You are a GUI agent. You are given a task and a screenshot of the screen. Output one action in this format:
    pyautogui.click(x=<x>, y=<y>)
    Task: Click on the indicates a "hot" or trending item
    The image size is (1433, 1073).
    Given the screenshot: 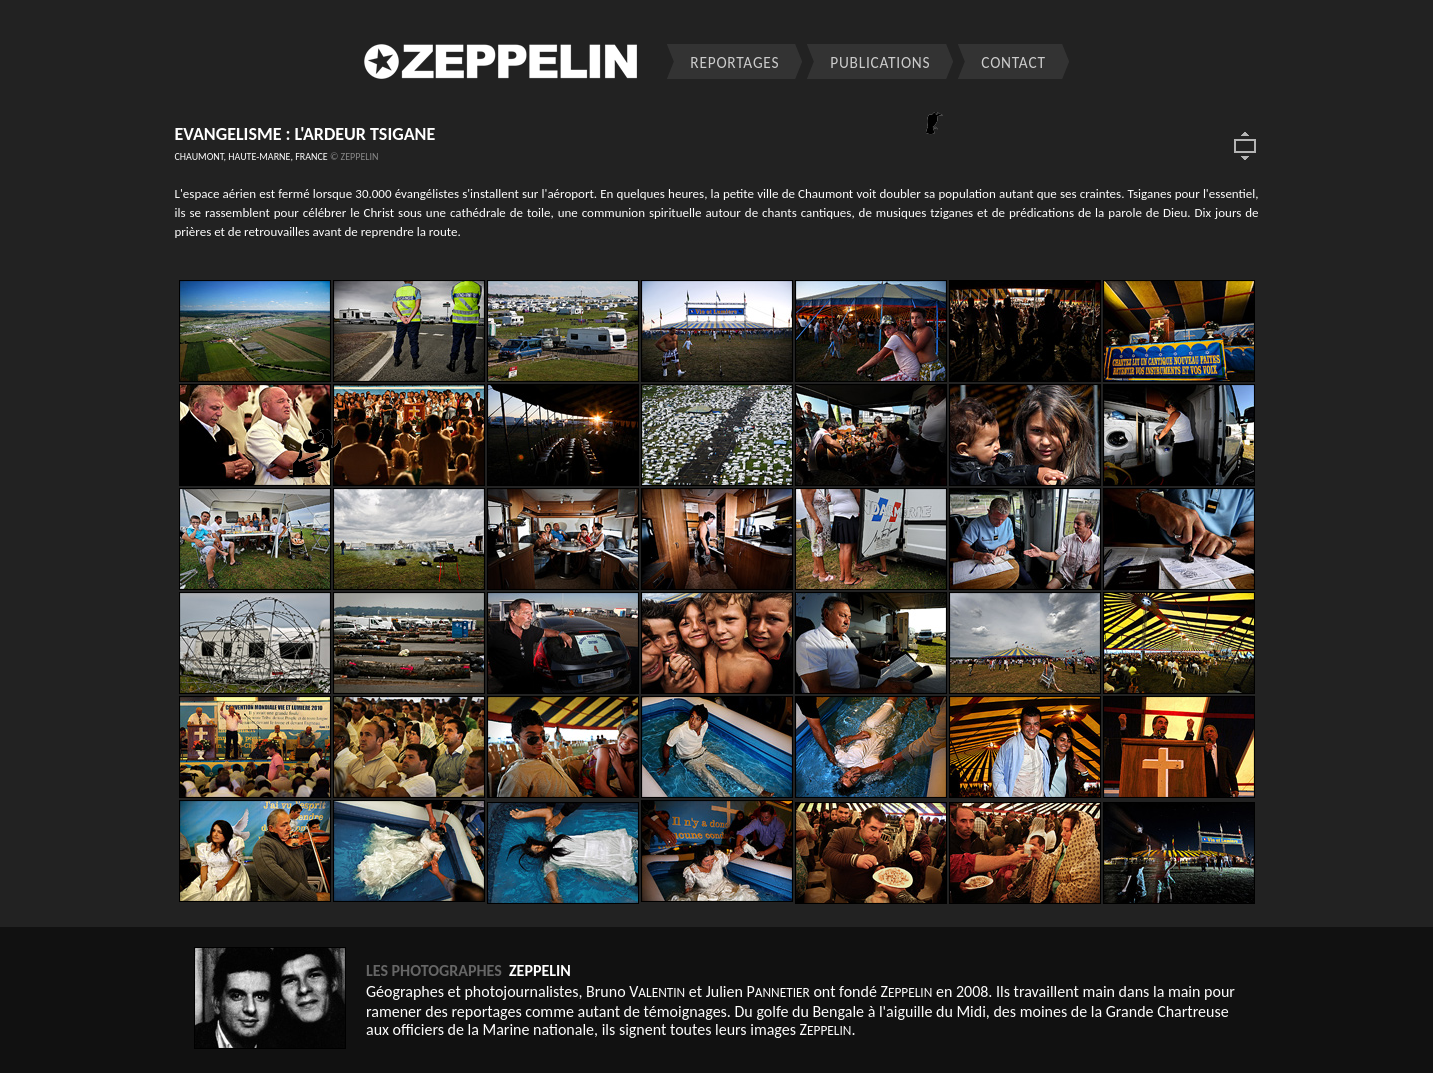 What is the action you would take?
    pyautogui.click(x=317, y=453)
    